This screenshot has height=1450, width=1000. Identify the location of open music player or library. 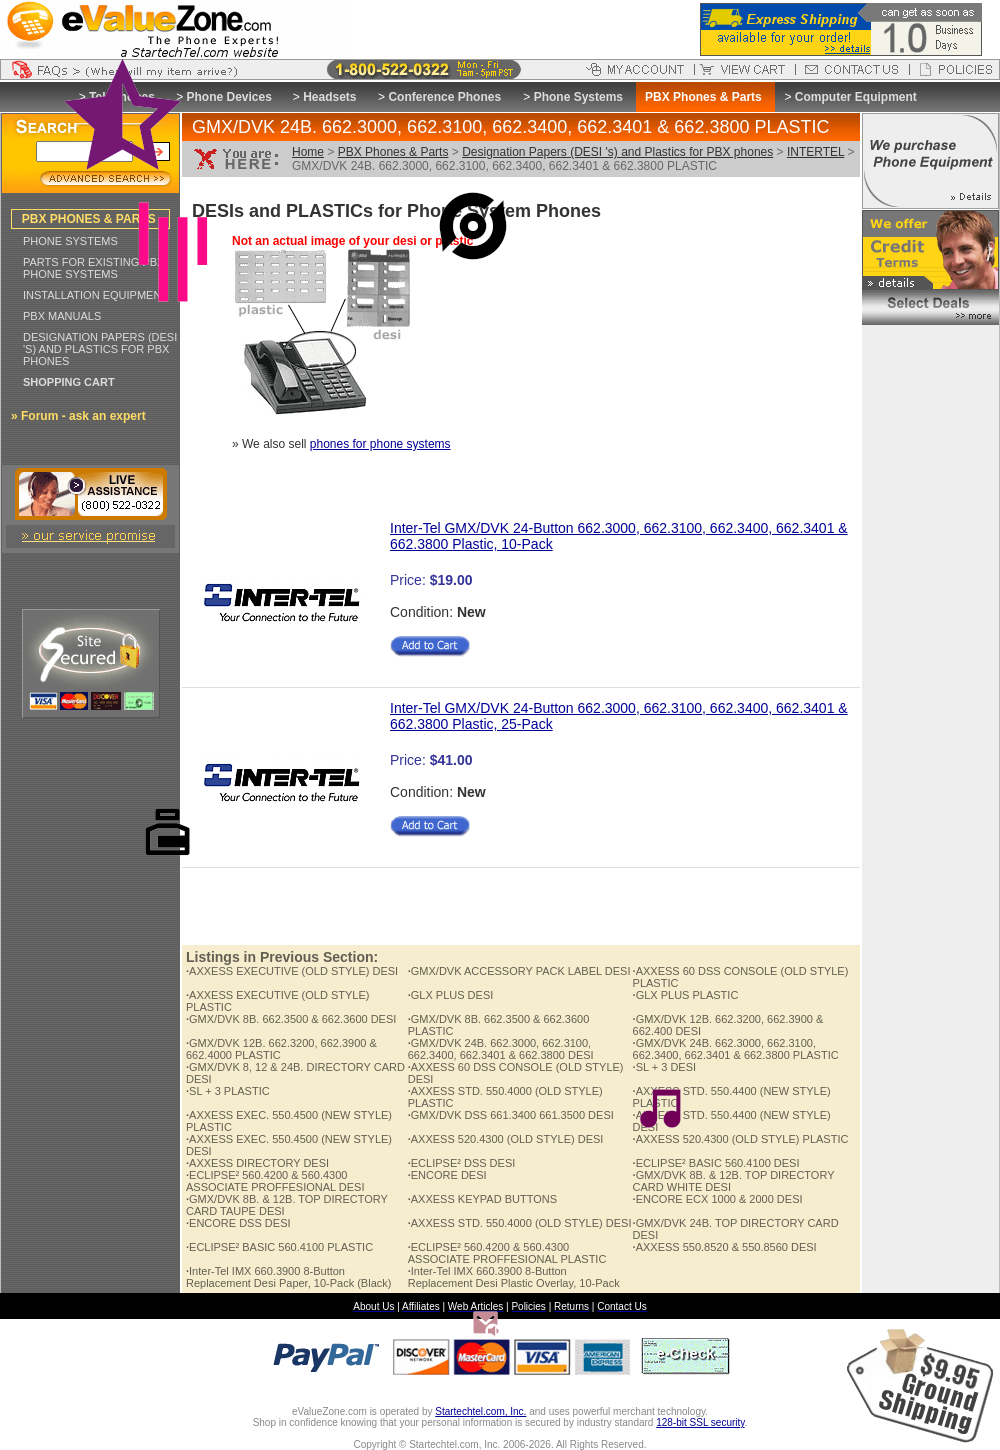
(663, 1108).